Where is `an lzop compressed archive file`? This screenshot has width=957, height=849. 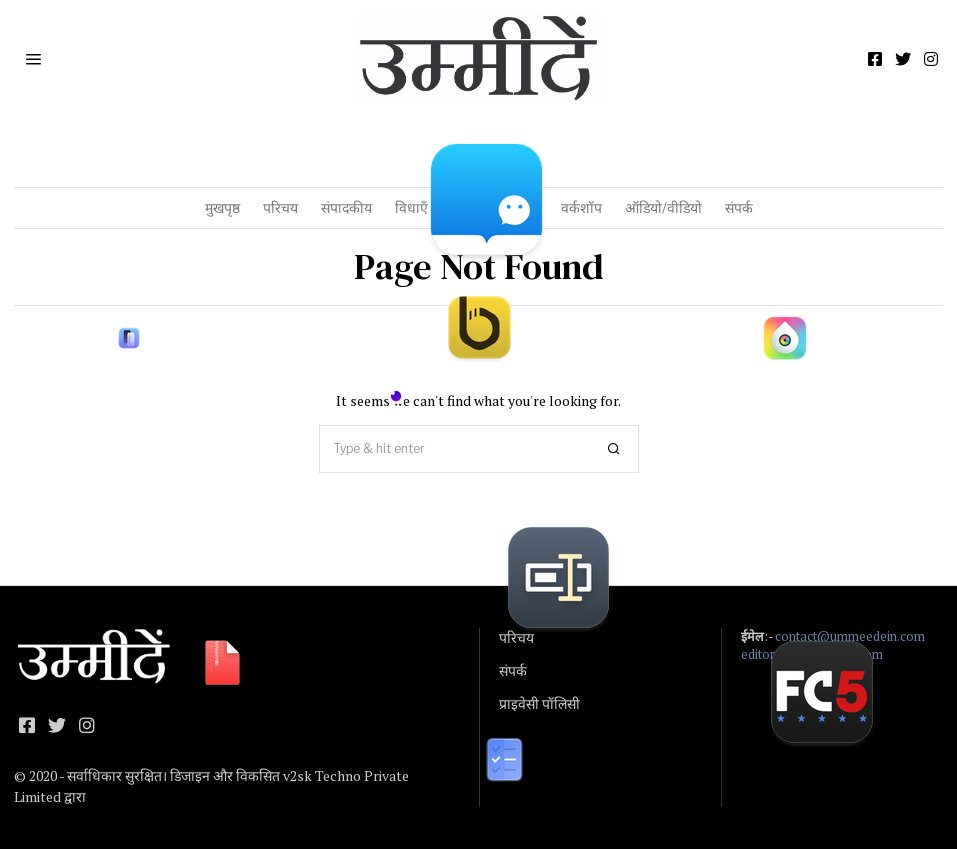 an lzop compressed archive file is located at coordinates (222, 663).